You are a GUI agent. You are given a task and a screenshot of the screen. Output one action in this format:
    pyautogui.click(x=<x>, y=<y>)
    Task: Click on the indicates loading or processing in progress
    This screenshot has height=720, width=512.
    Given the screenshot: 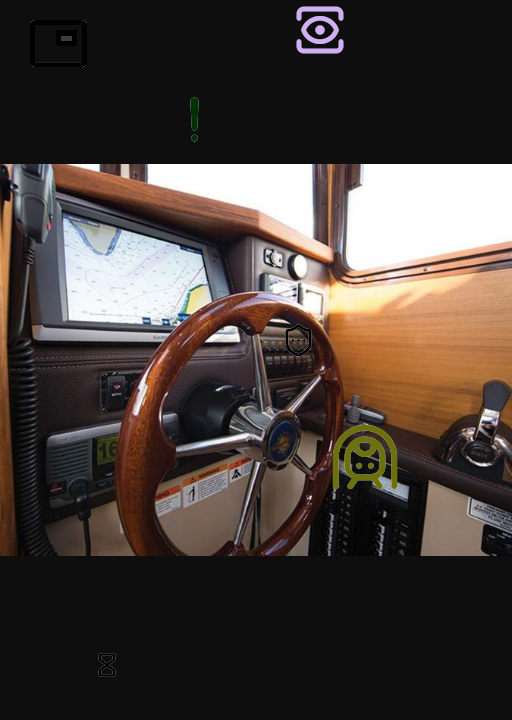 What is the action you would take?
    pyautogui.click(x=107, y=665)
    